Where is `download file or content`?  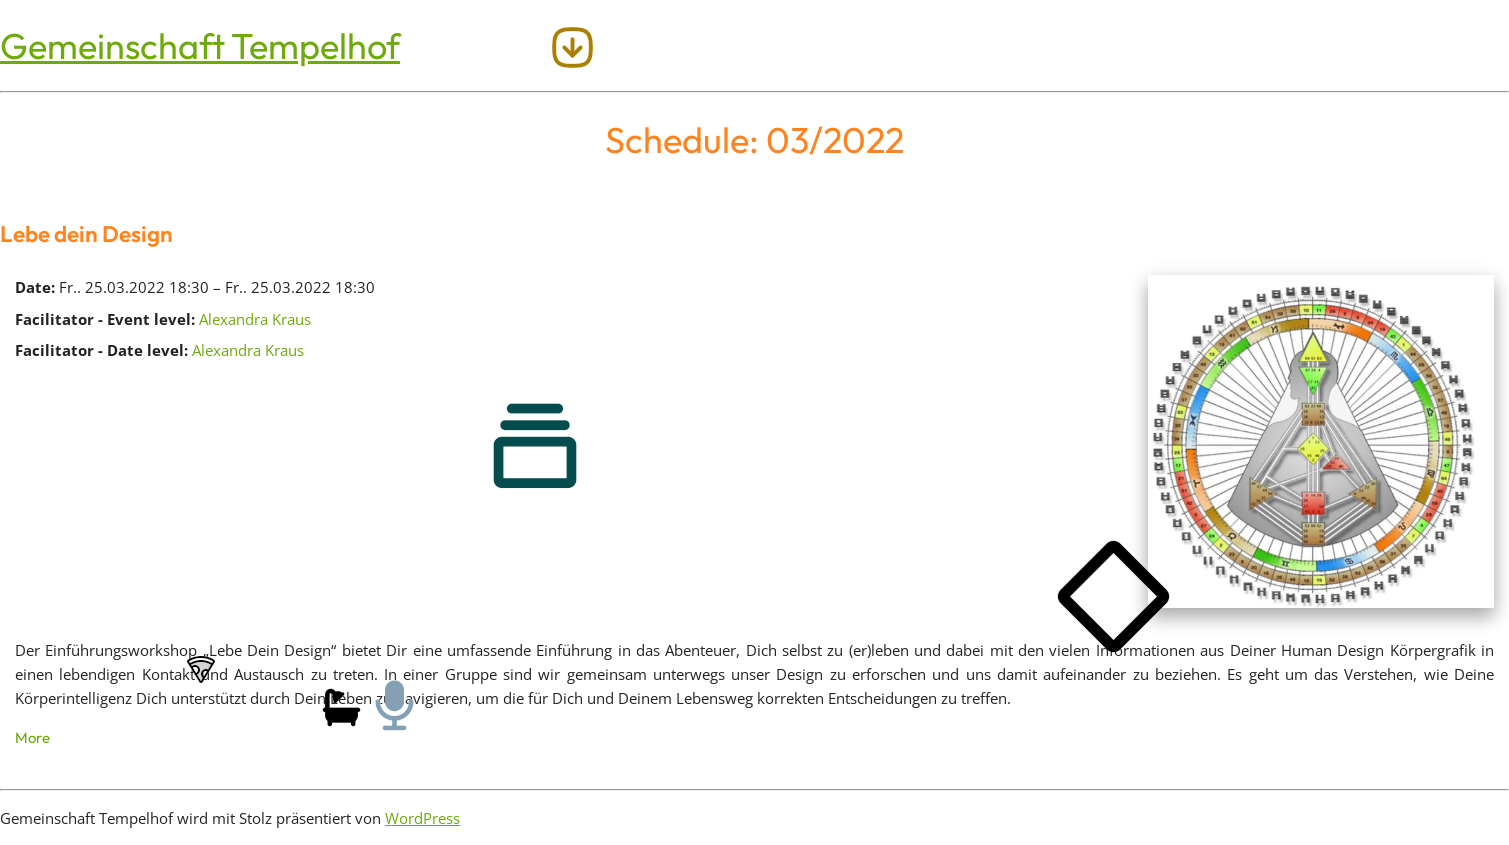 download file or content is located at coordinates (572, 47).